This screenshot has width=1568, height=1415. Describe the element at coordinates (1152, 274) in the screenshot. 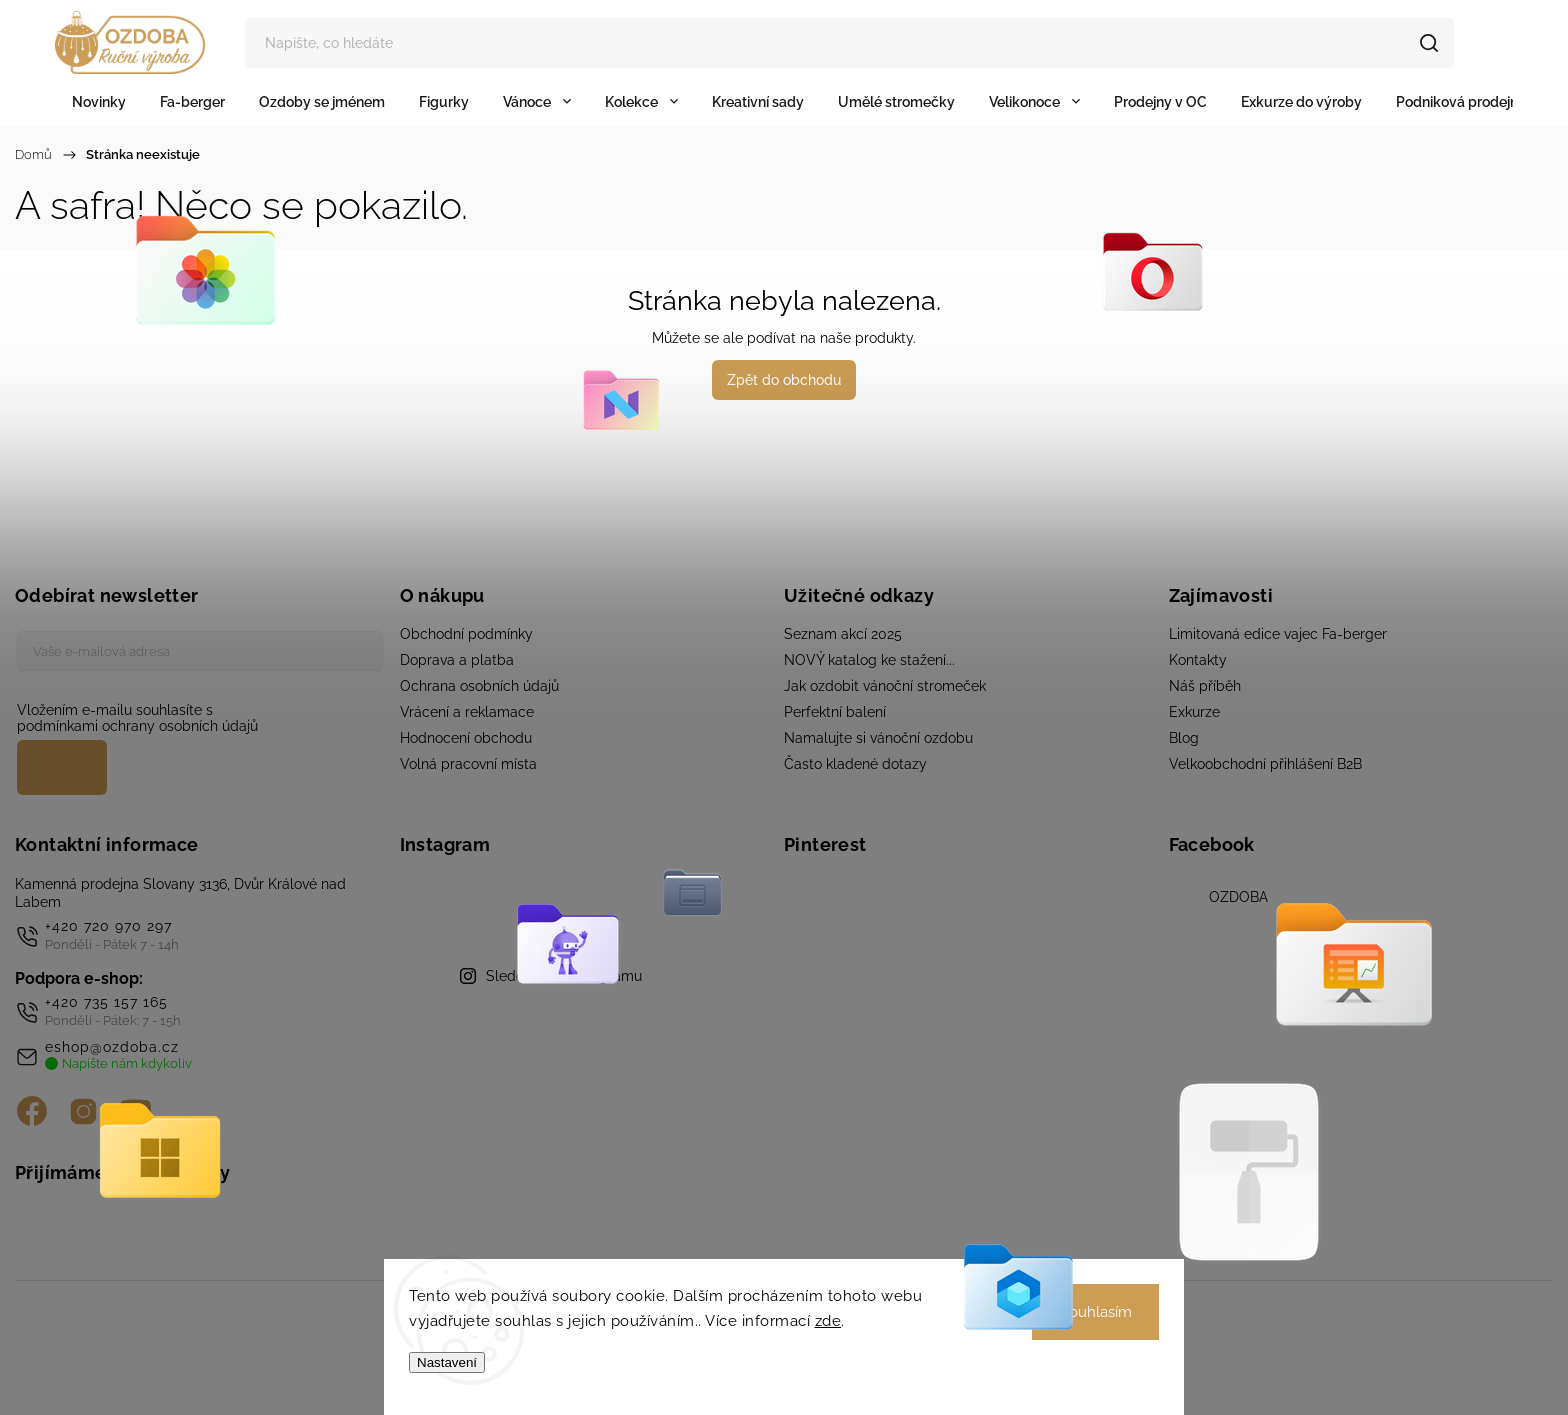

I see `open folder containing Opera browser files` at that location.